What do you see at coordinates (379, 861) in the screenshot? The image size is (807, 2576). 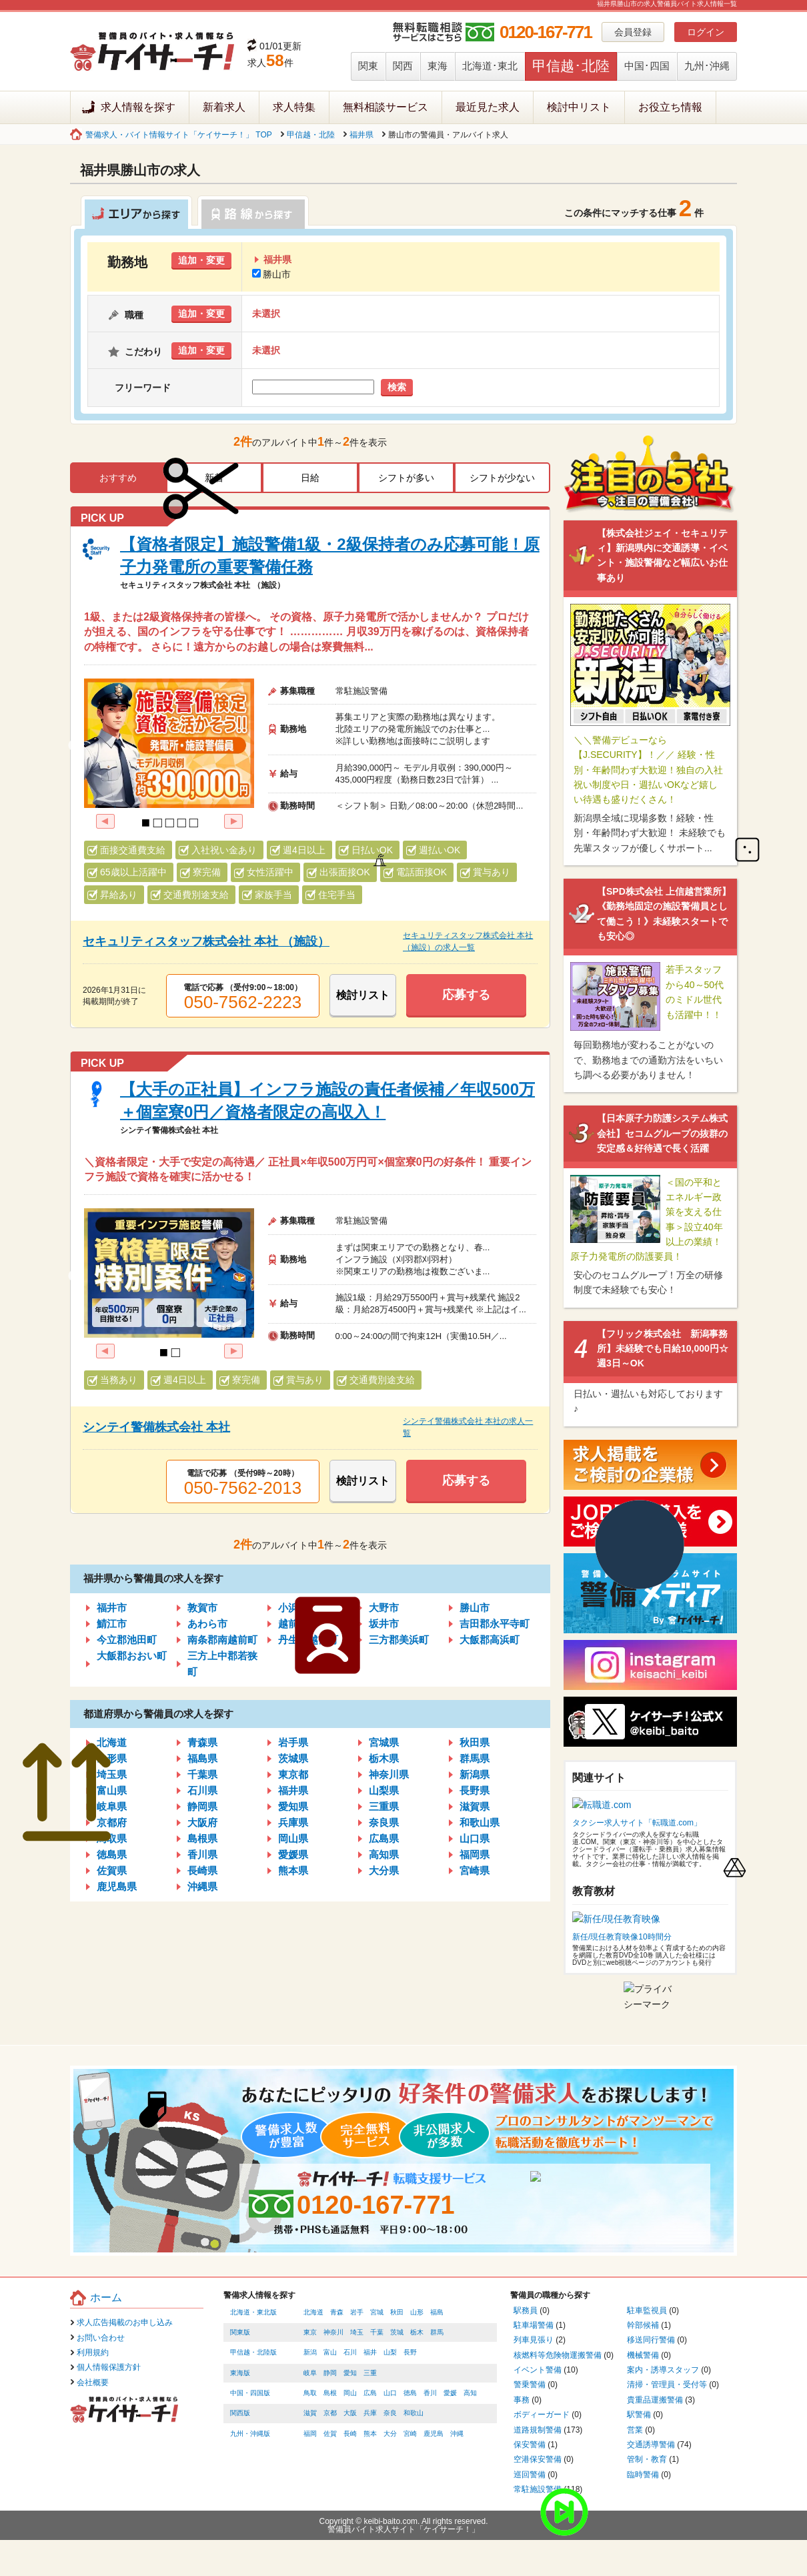 I see `indicates nuclear power or energy facility` at bounding box center [379, 861].